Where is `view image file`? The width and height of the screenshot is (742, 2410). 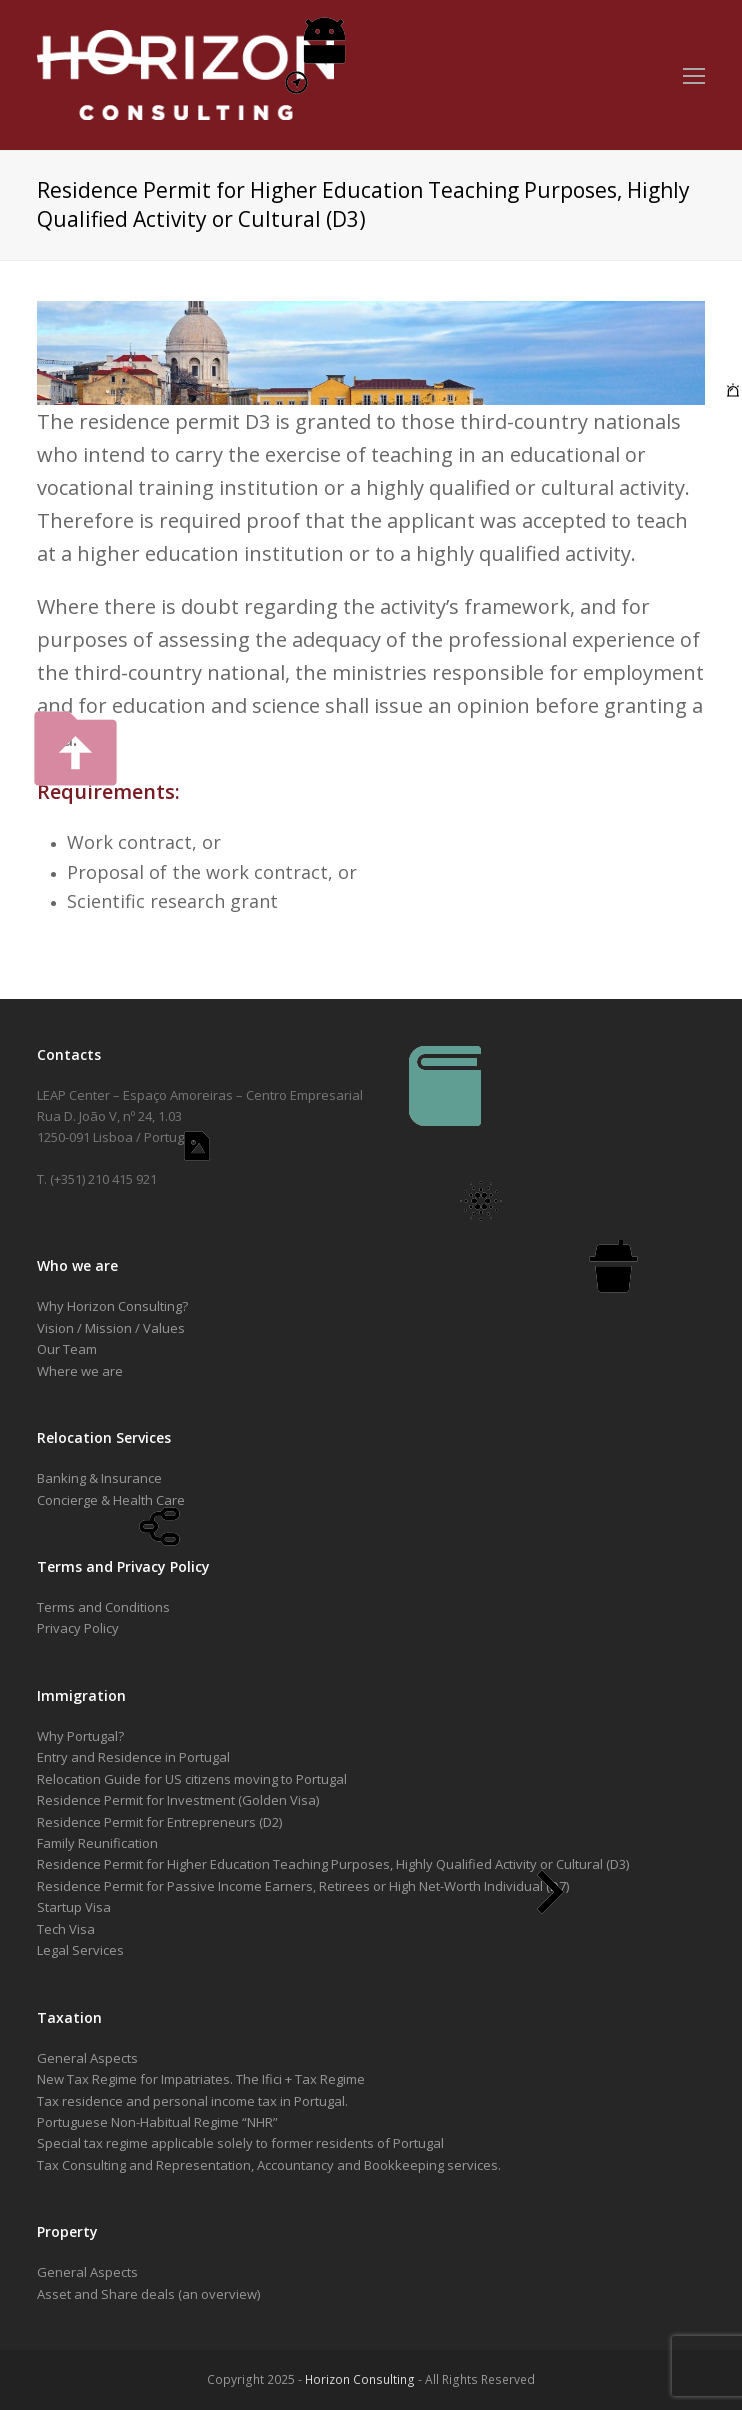 view image file is located at coordinates (197, 1146).